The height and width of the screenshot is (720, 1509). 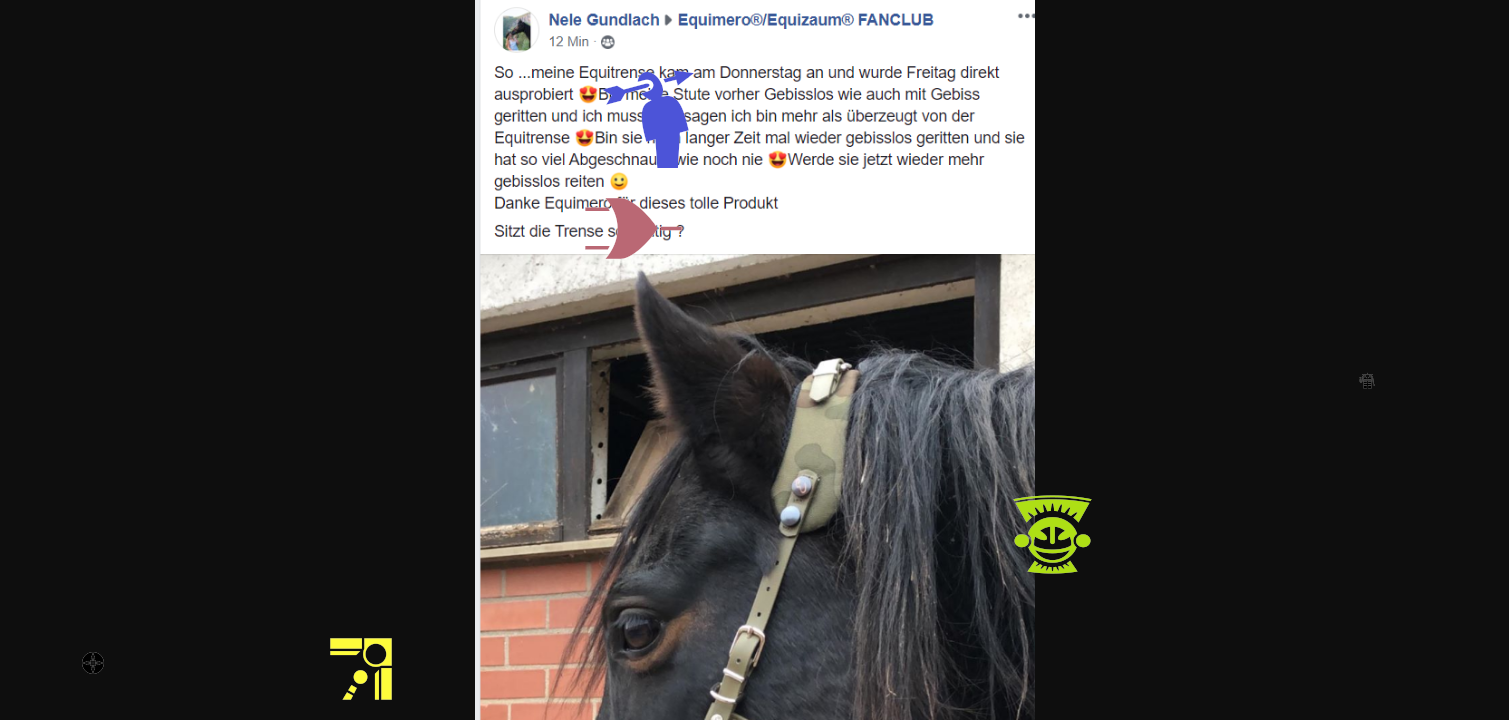 I want to click on decorative tribal or aztec-themed game badge, so click(x=1052, y=534).